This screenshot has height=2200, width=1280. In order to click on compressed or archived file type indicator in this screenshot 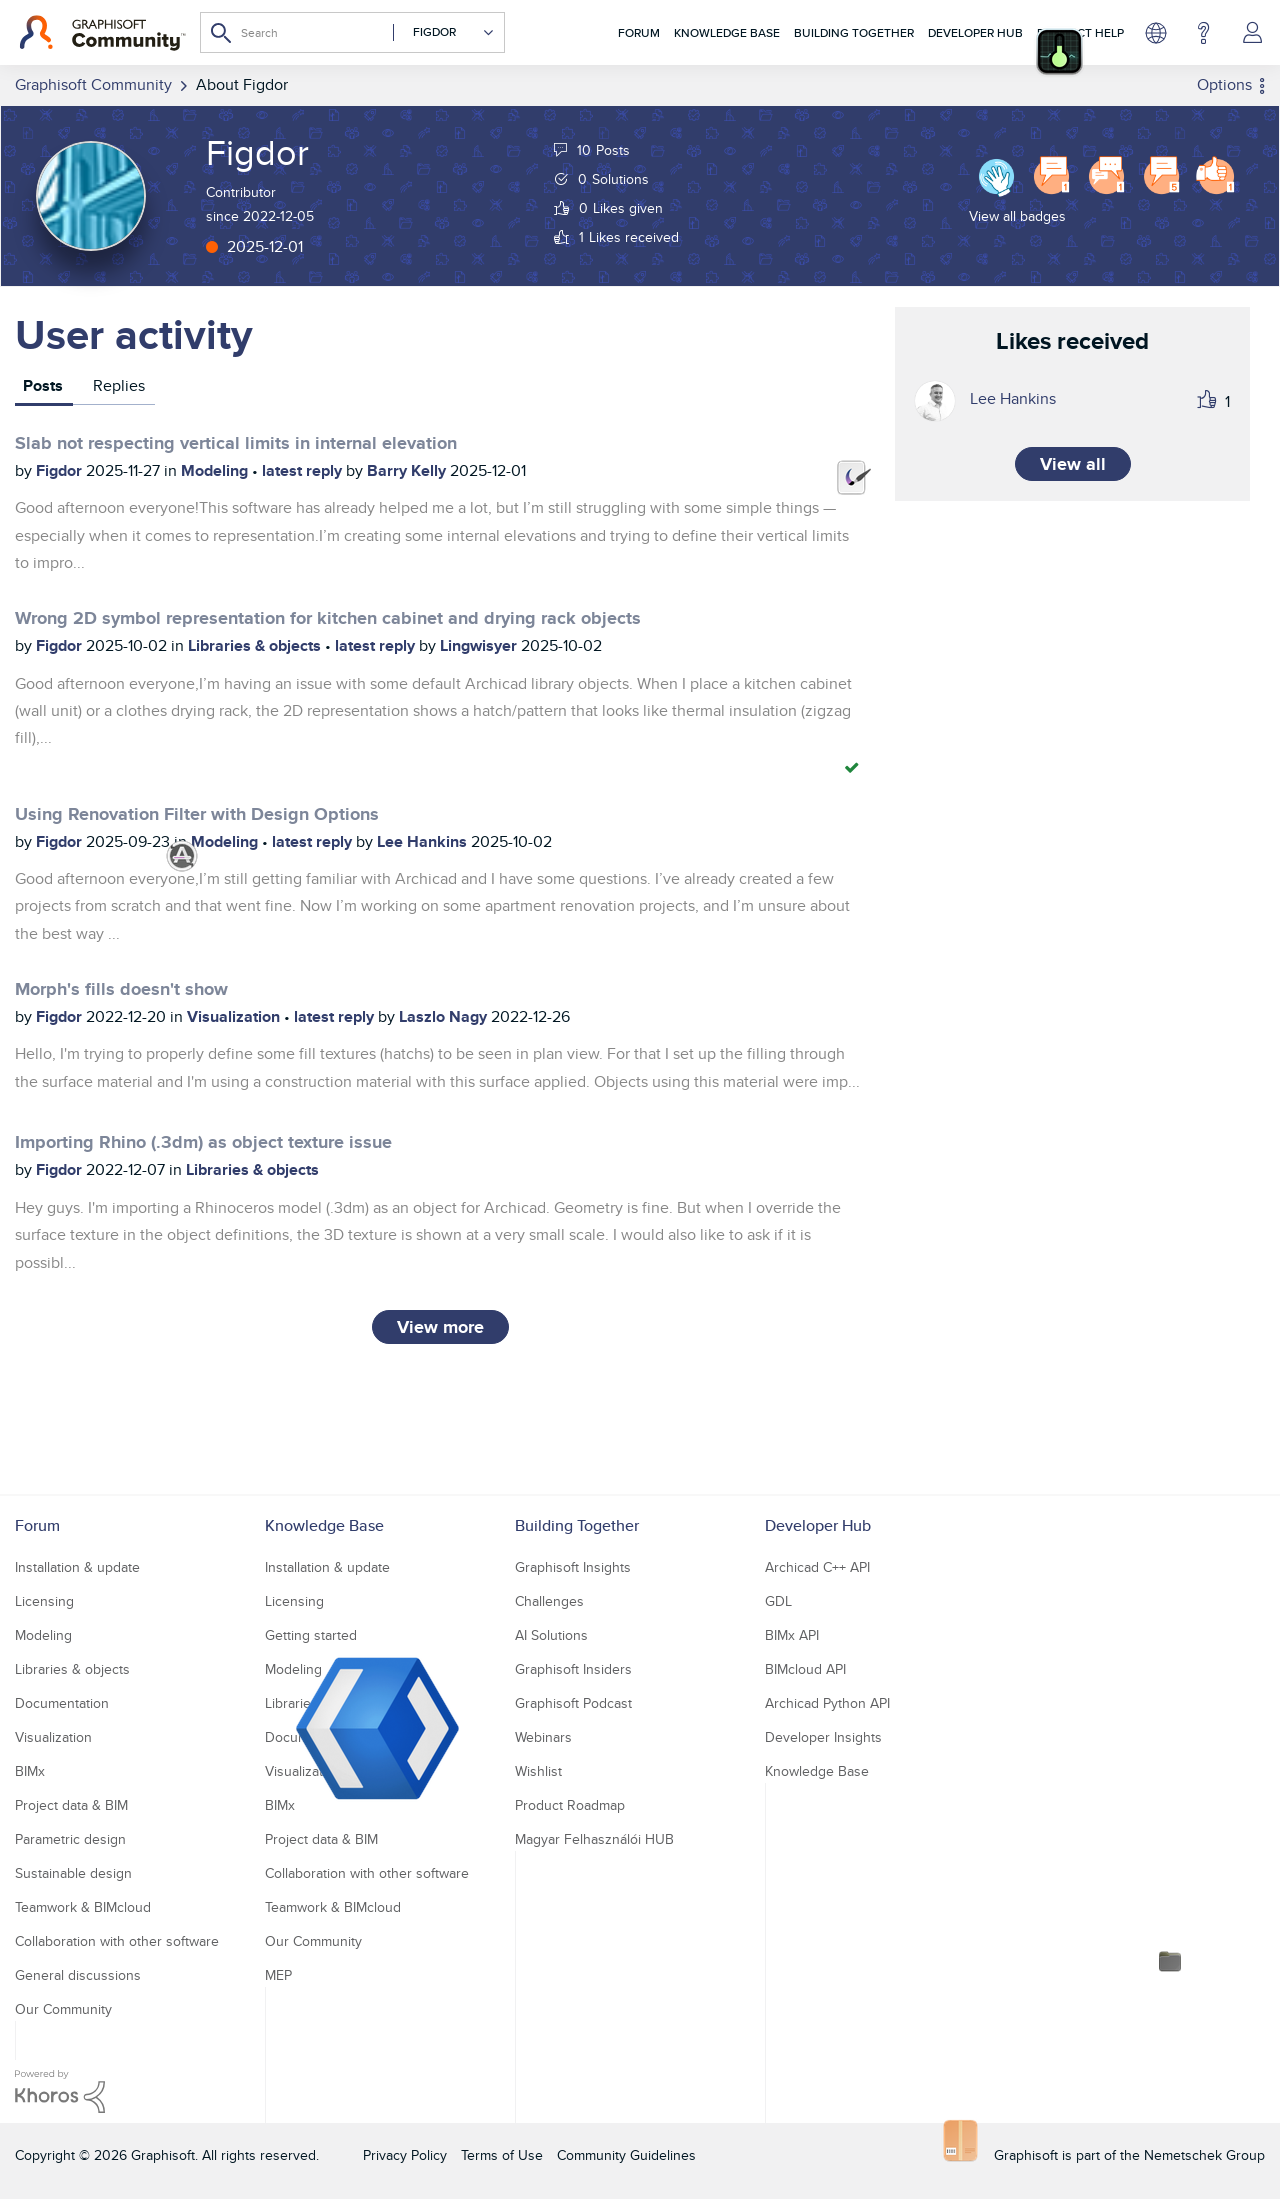, I will do `click(960, 2140)`.